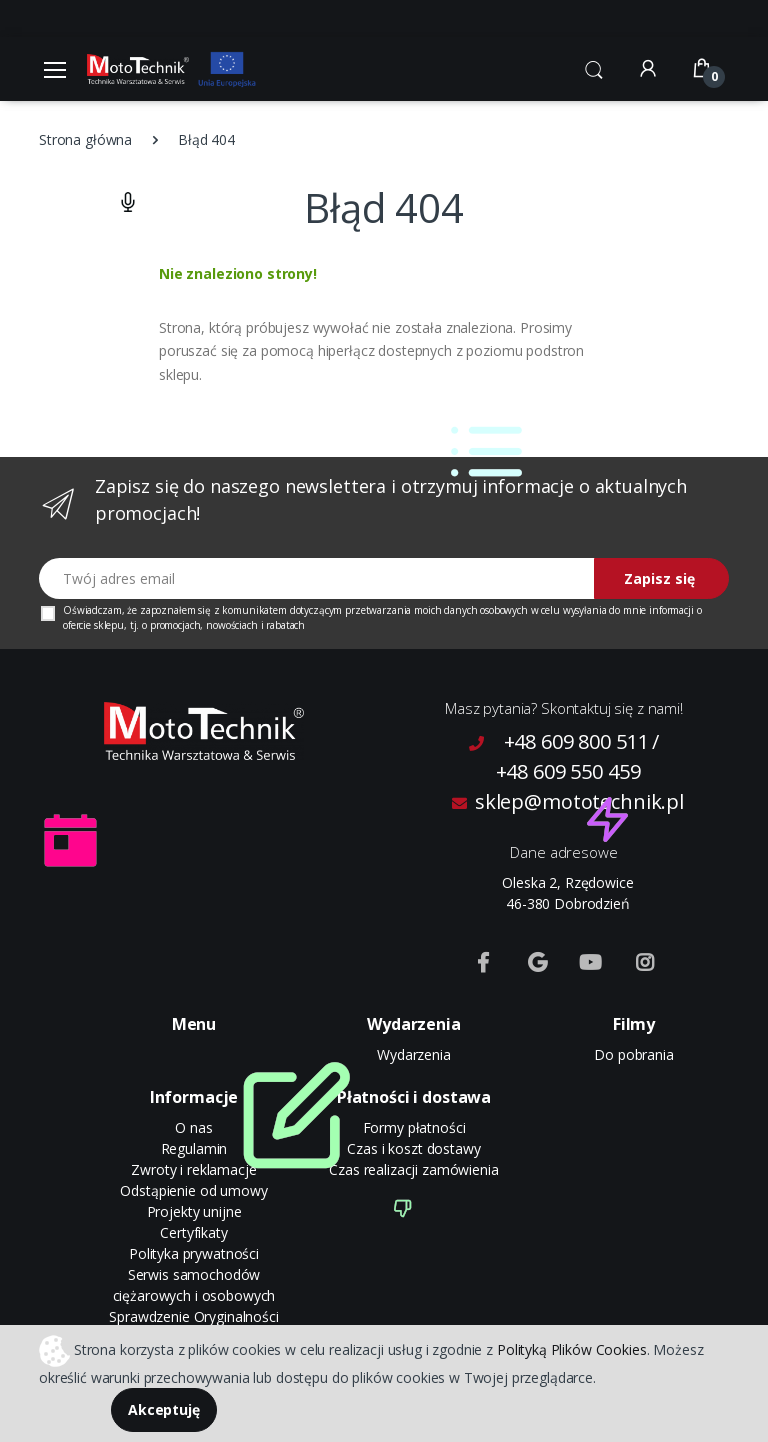 This screenshot has height=1442, width=768. I want to click on view today's date or events, so click(70, 840).